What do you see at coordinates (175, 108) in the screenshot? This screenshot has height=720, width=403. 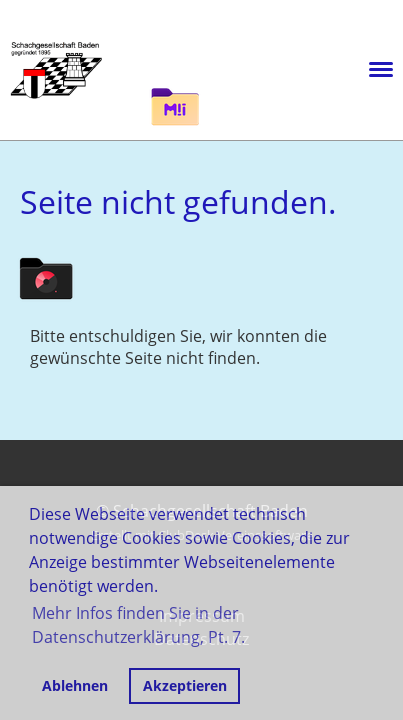 I see `open wondershare filmii video projects folder` at bounding box center [175, 108].